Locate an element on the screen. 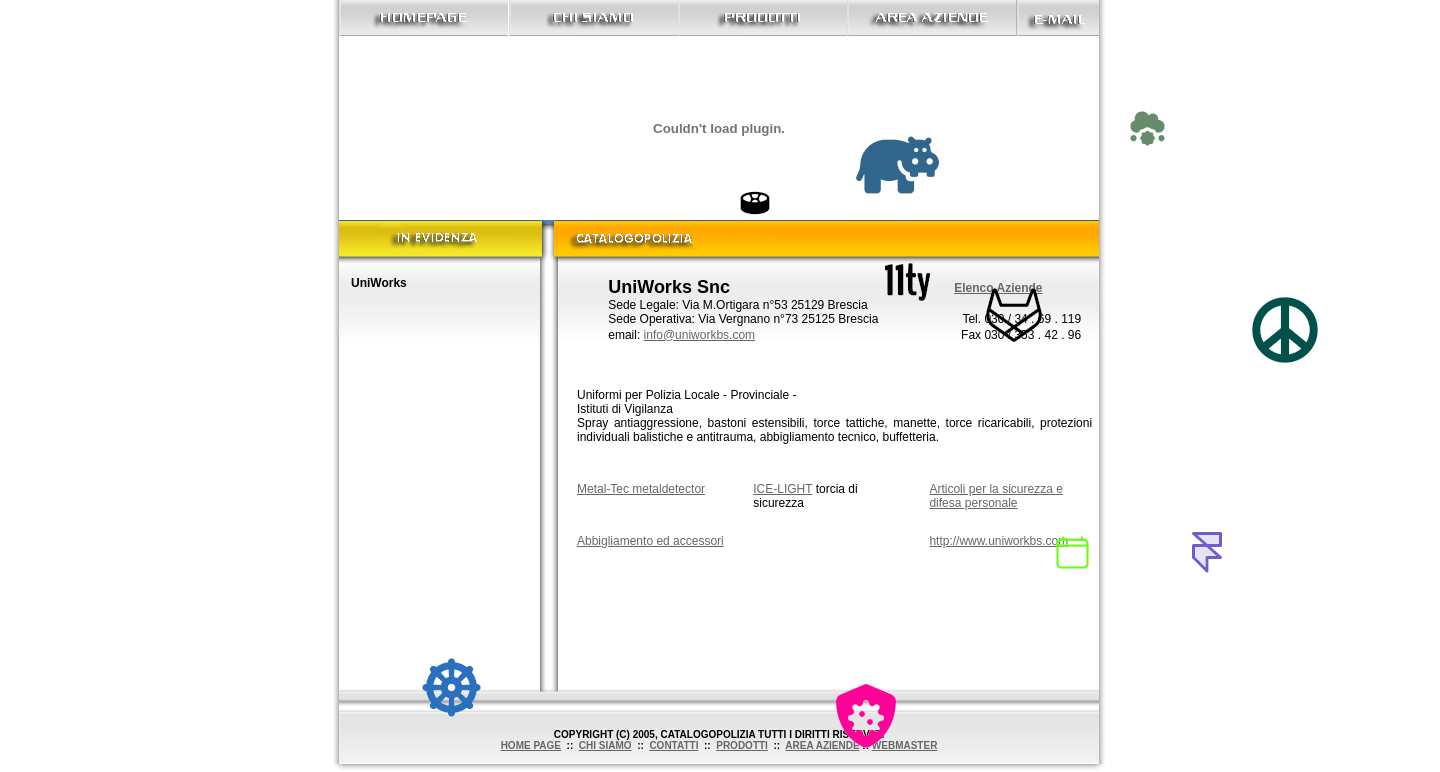  open framer app is located at coordinates (1207, 550).